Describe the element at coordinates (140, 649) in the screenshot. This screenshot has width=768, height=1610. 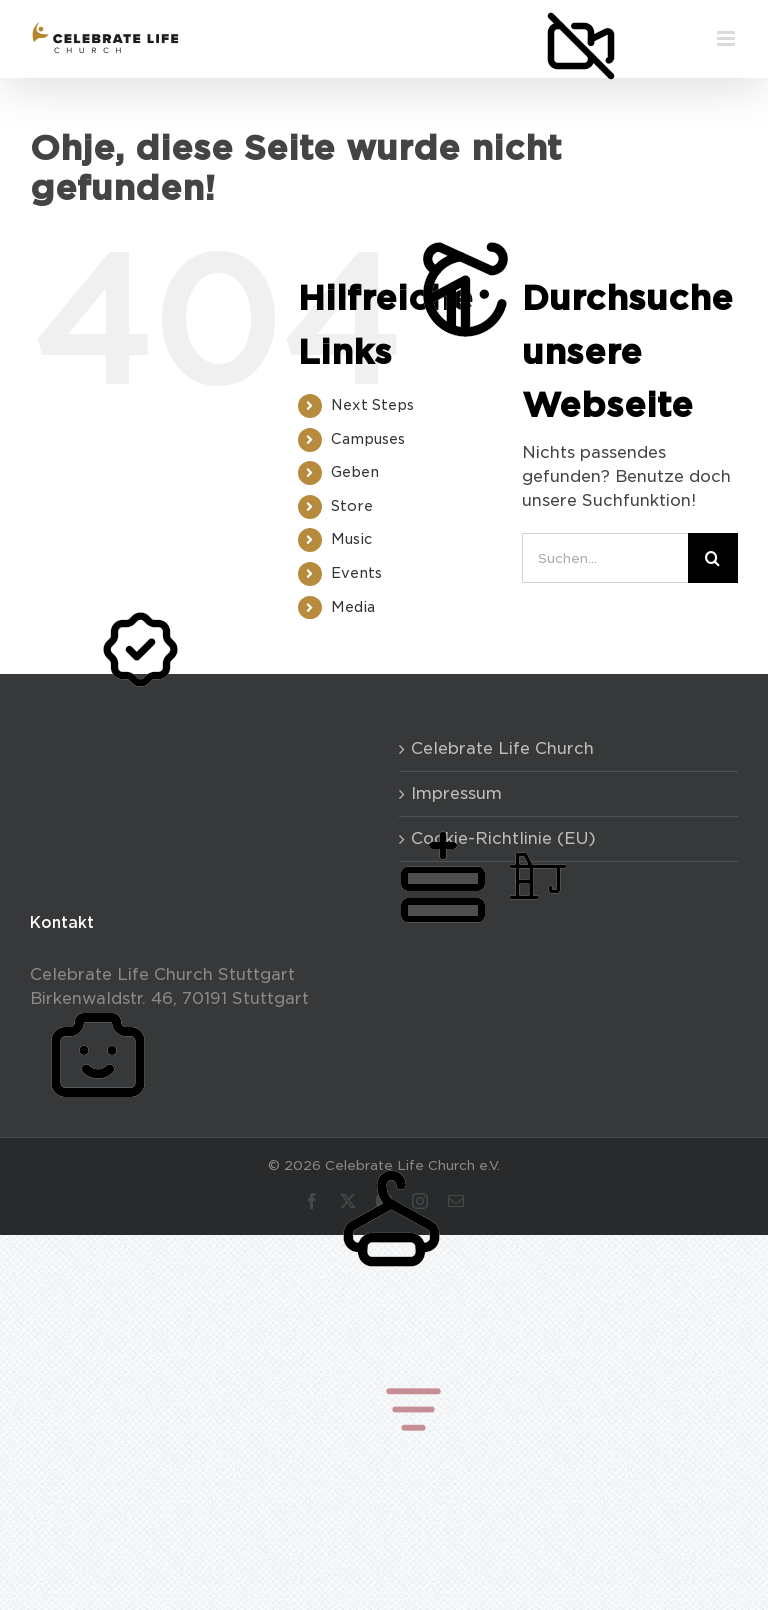
I see `verified or authenticated status indicator` at that location.